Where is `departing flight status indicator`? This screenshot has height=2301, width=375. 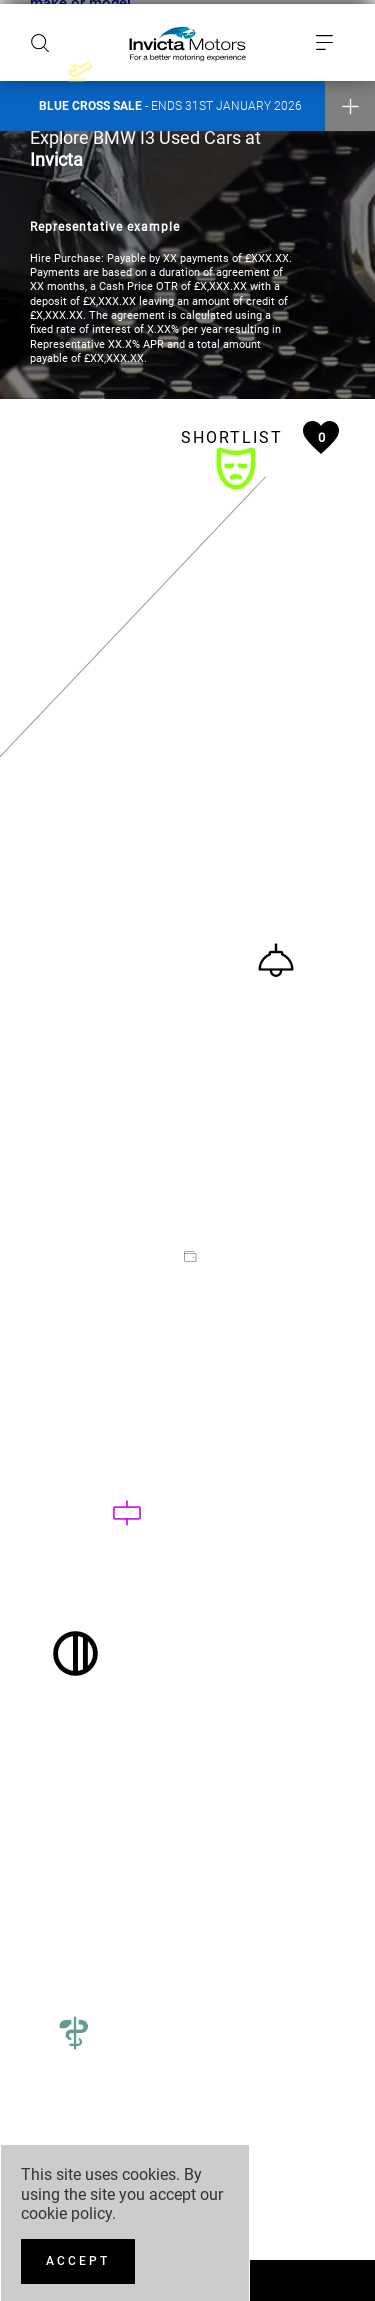
departing flight status indicator is located at coordinates (80, 71).